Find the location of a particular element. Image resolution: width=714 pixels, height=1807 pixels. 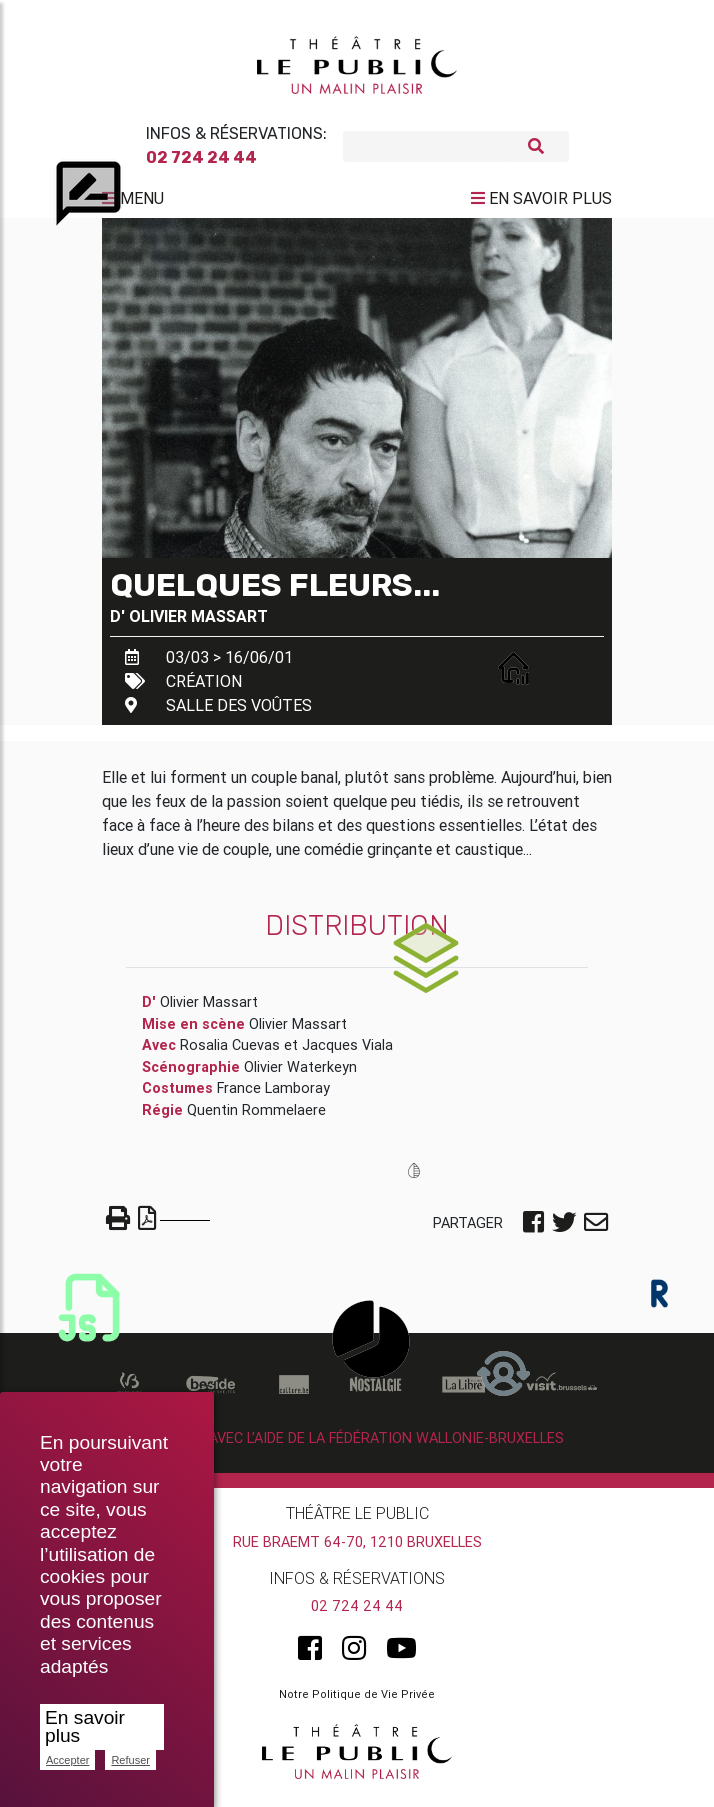

write a review or feedback is located at coordinates (88, 193).